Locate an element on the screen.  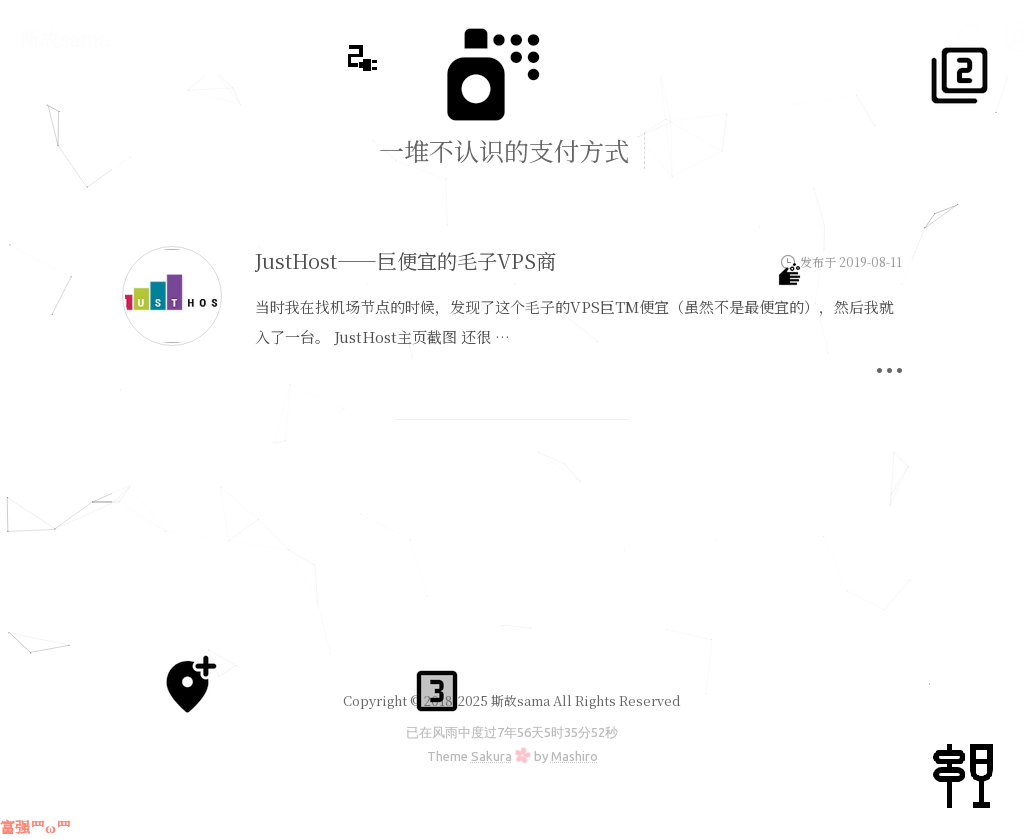
select option 3 in a numbered list is located at coordinates (437, 691).